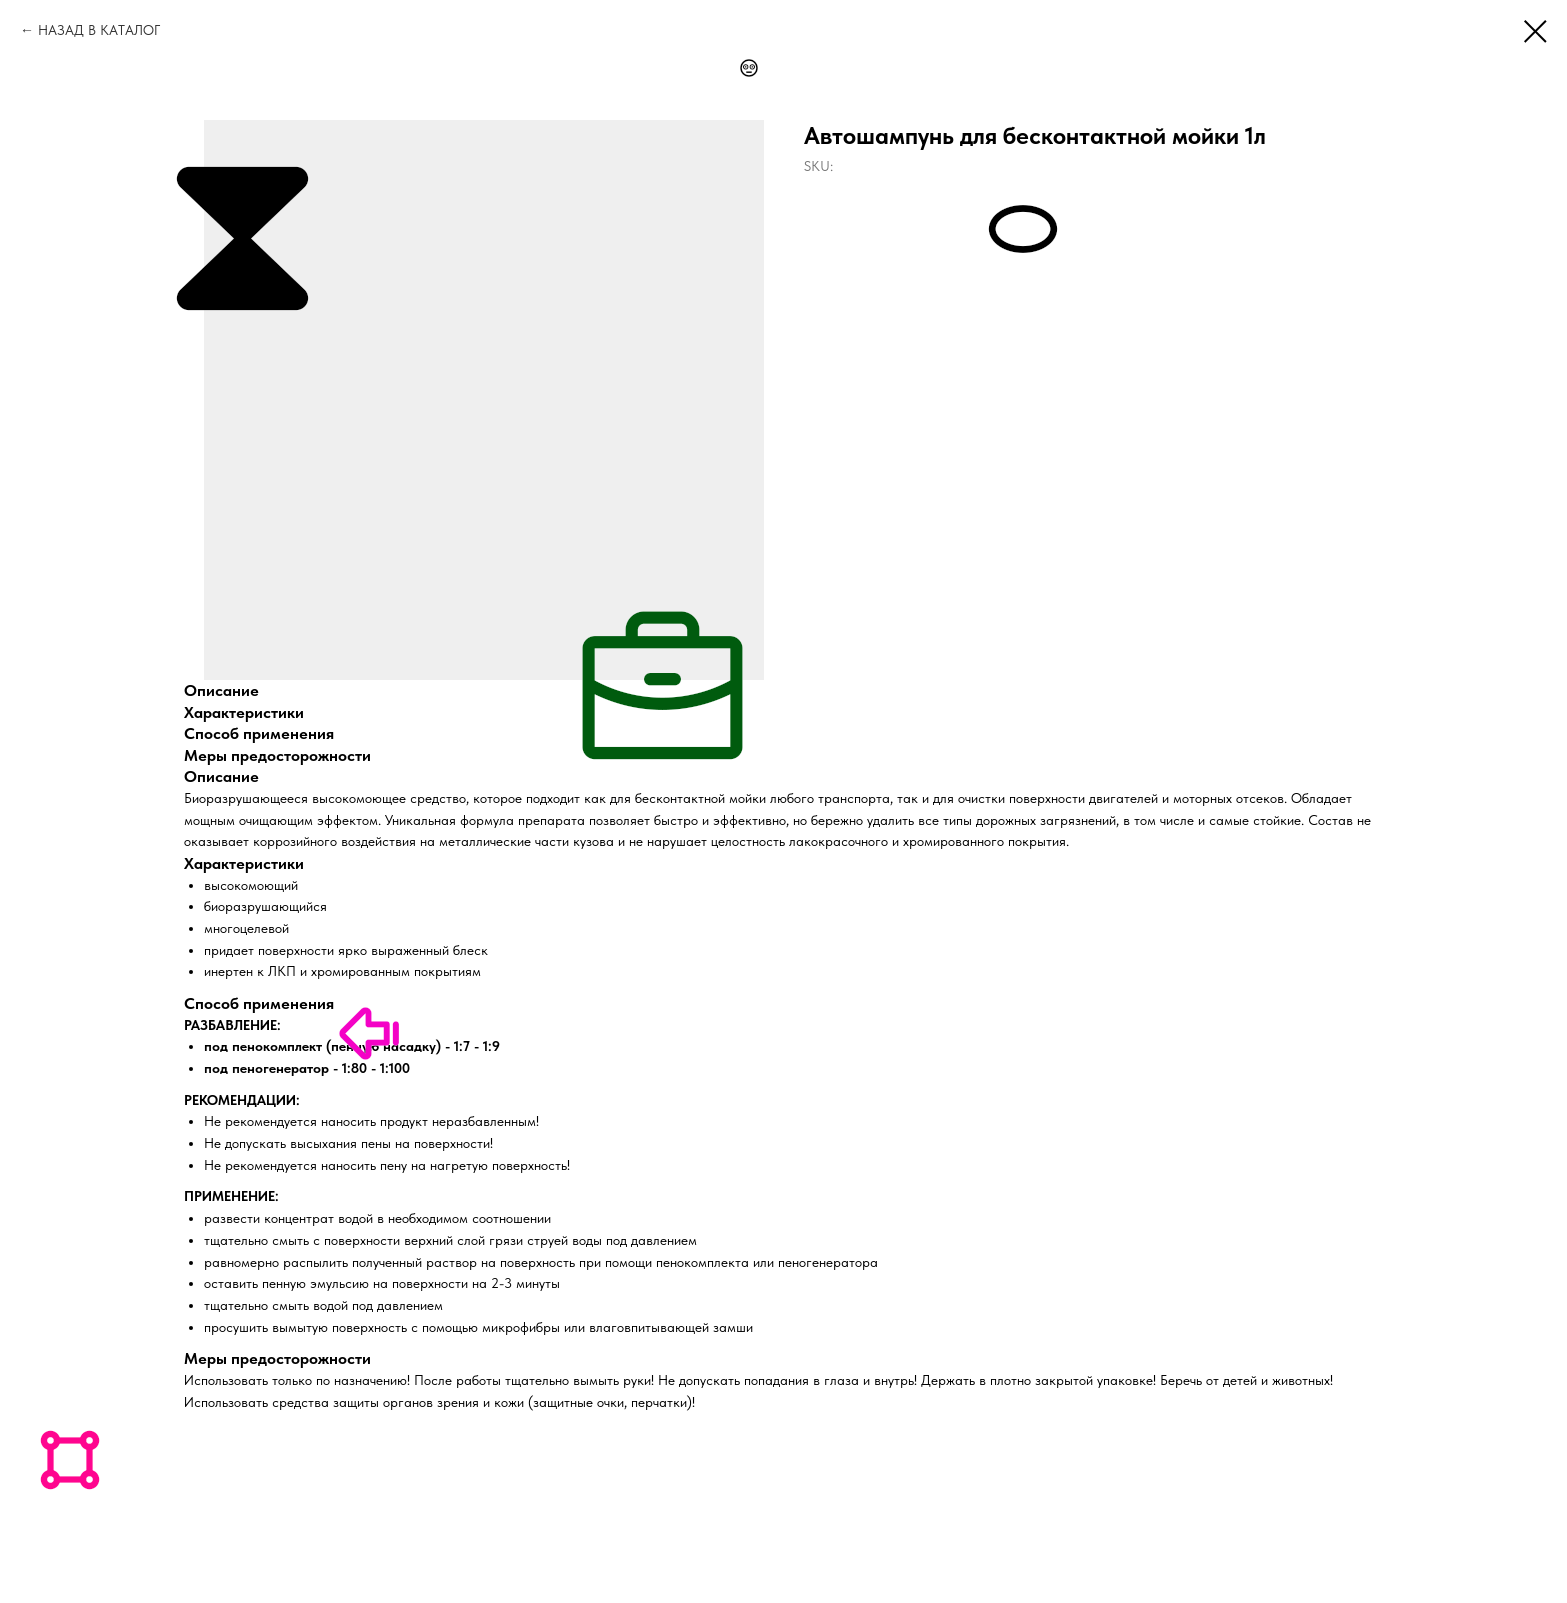 This screenshot has height=1603, width=1567. What do you see at coordinates (368, 1033) in the screenshot?
I see `go back to the previous screen` at bounding box center [368, 1033].